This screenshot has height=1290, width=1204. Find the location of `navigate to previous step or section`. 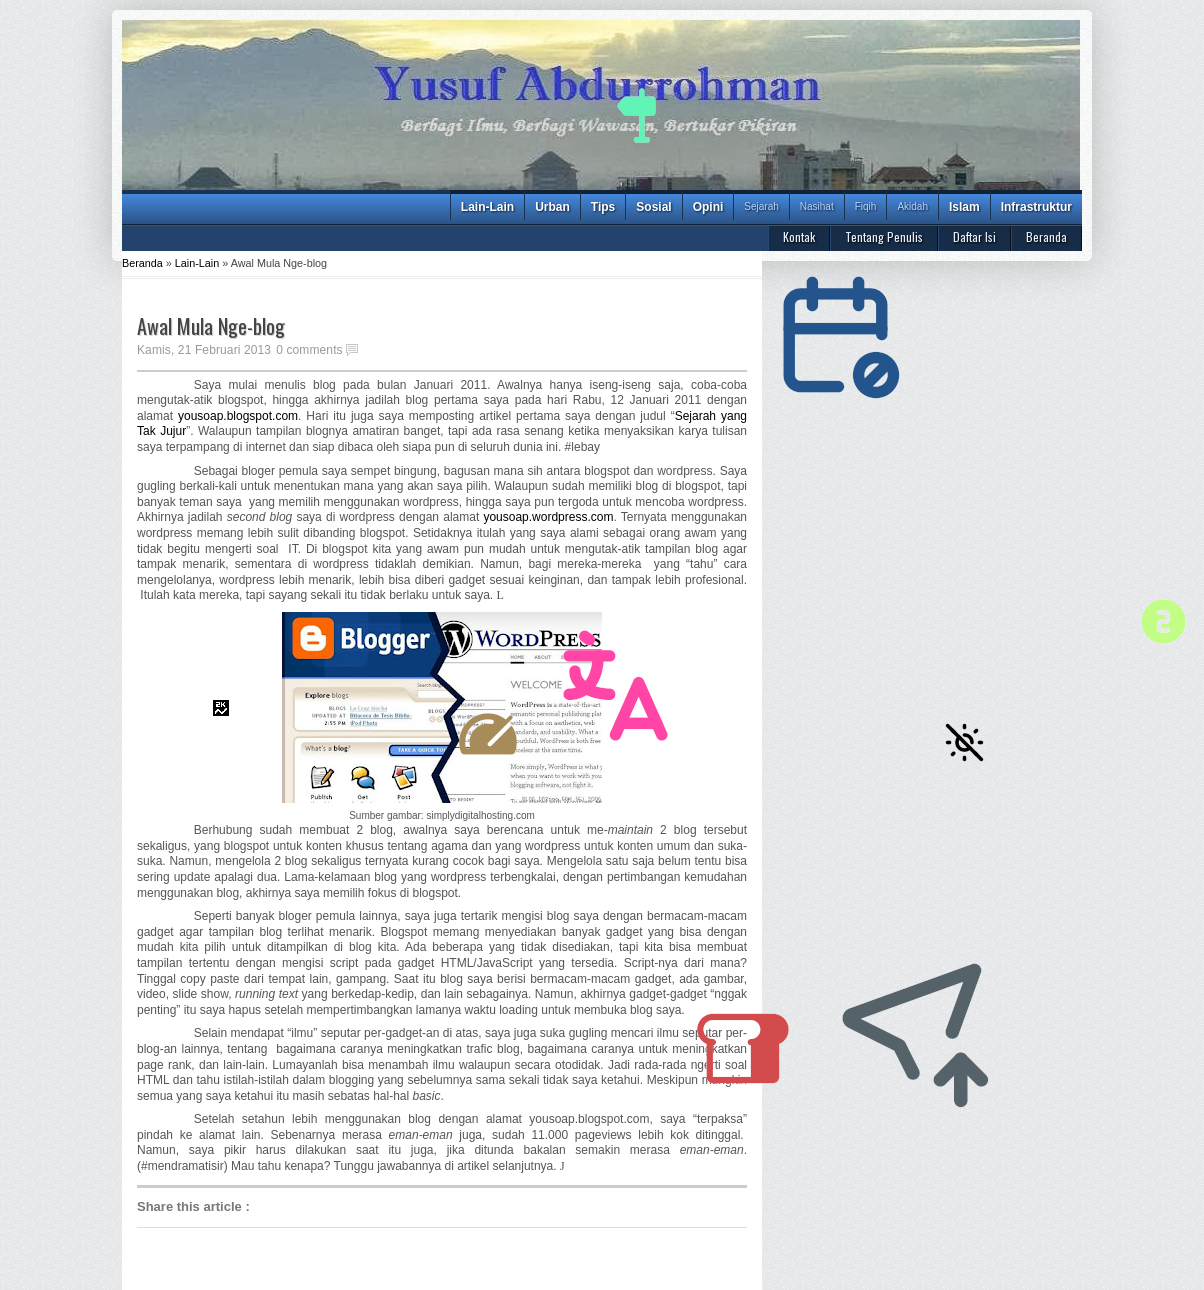

navigate to previous step or section is located at coordinates (636, 115).